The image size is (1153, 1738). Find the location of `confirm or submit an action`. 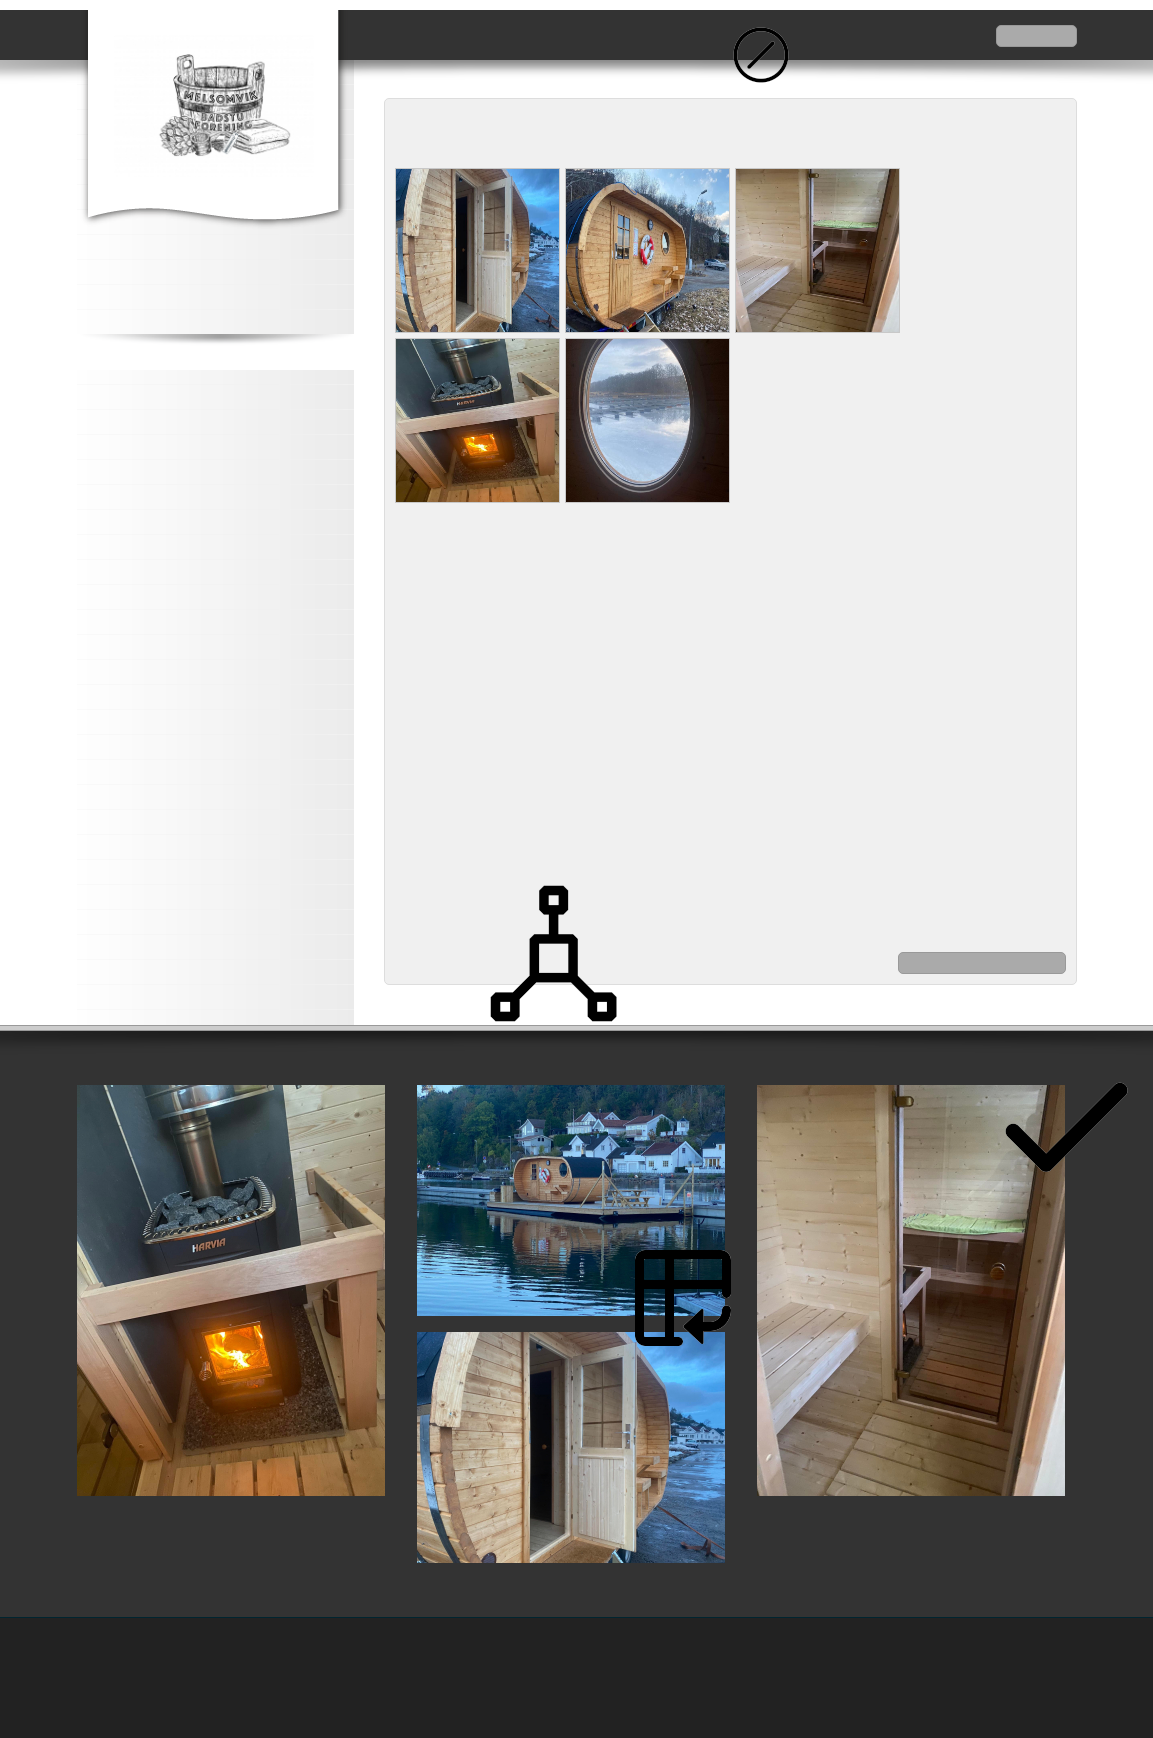

confirm or submit an action is located at coordinates (1066, 1123).